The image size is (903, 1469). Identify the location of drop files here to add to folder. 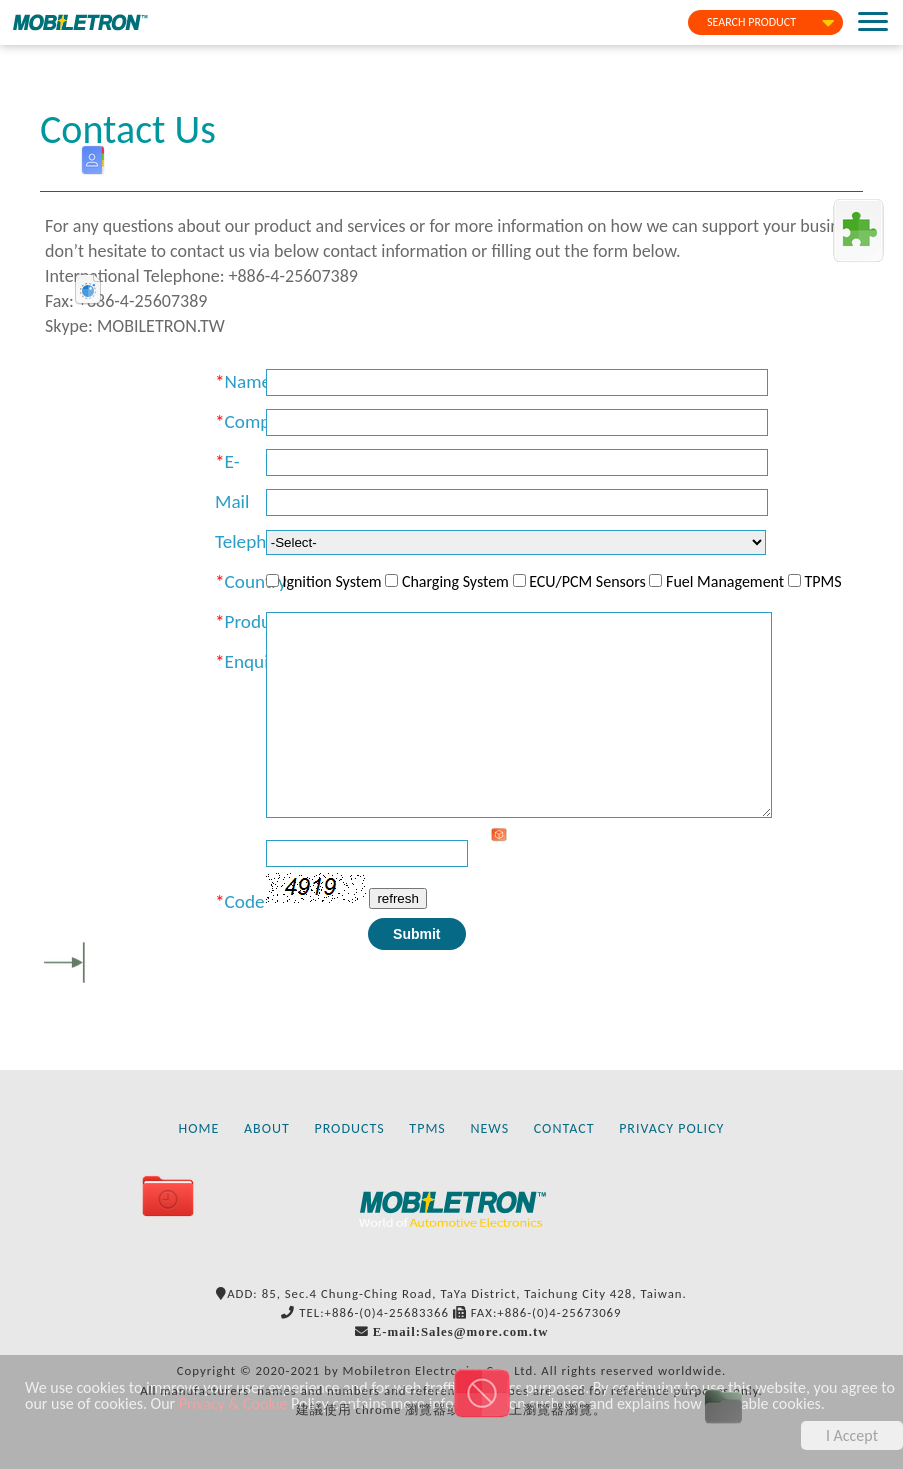
(723, 1406).